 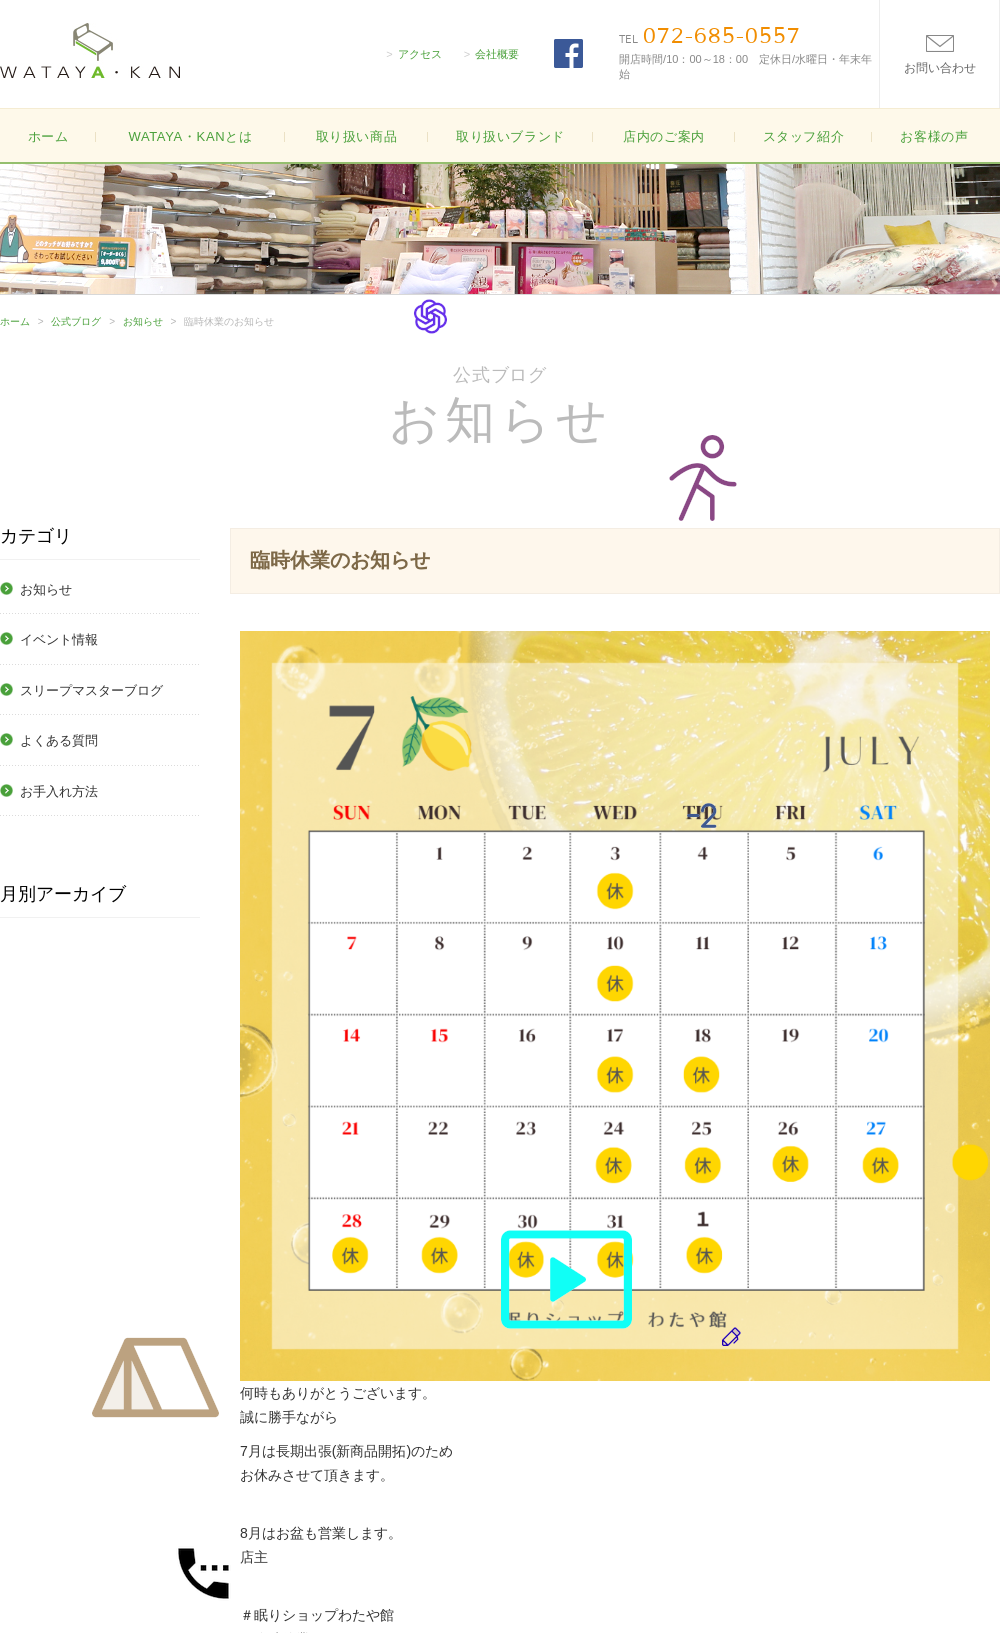 What do you see at coordinates (566, 1279) in the screenshot?
I see `play a video` at bounding box center [566, 1279].